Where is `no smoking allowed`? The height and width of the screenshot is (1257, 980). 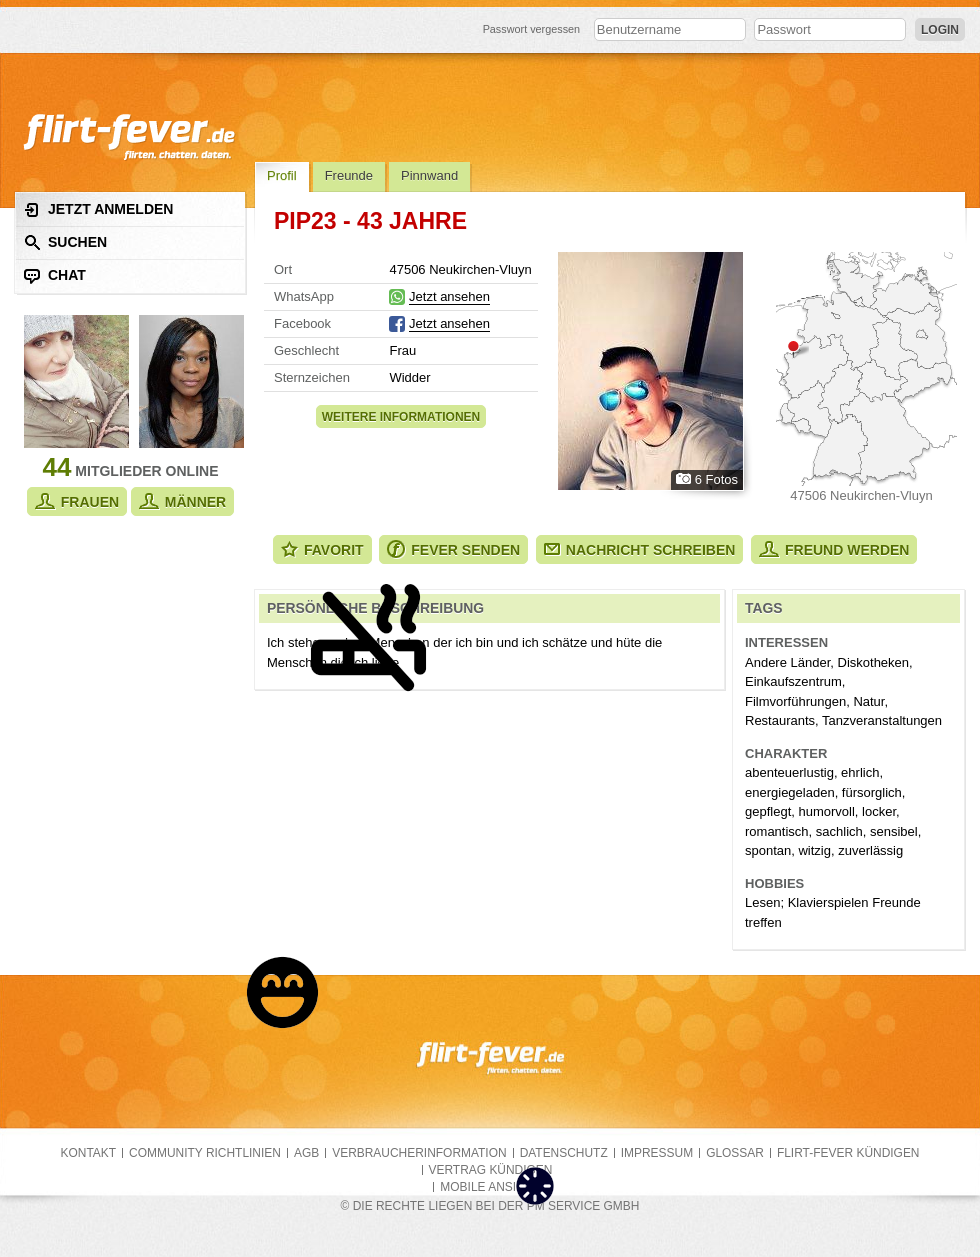 no smoking allowed is located at coordinates (368, 641).